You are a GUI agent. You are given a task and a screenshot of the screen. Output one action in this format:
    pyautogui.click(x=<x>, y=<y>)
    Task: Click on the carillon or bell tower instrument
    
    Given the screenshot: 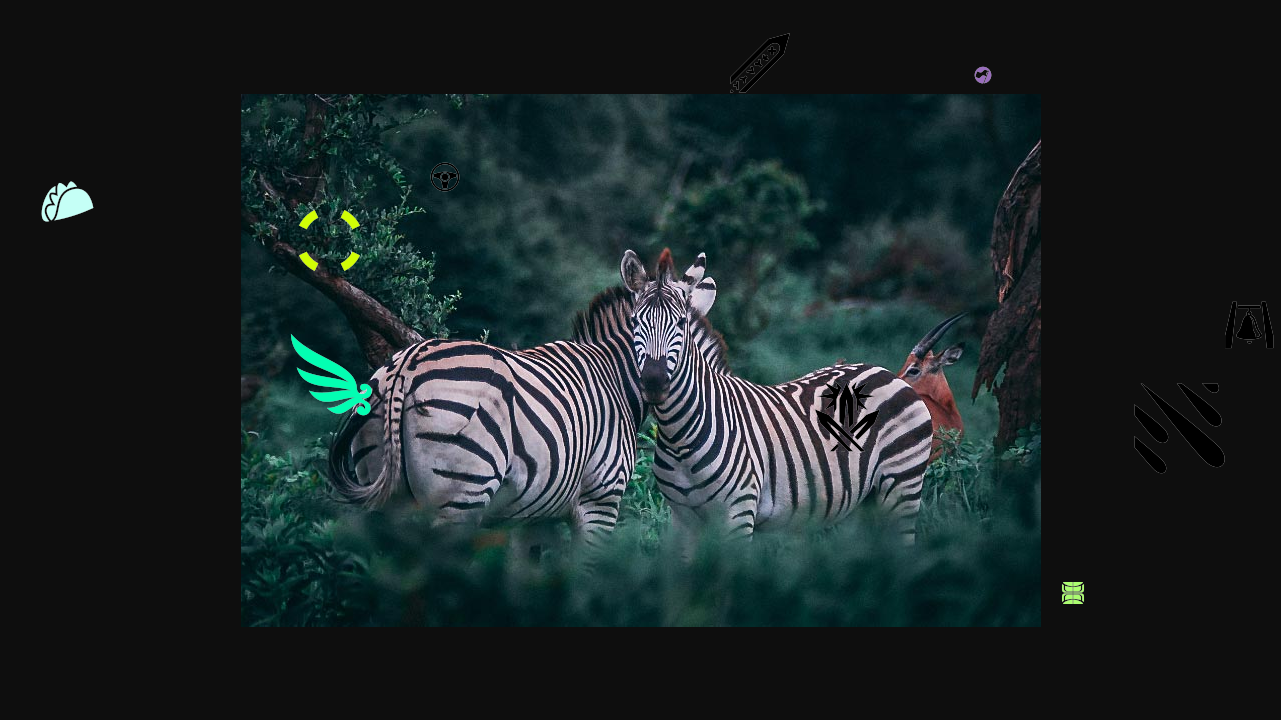 What is the action you would take?
    pyautogui.click(x=1249, y=325)
    